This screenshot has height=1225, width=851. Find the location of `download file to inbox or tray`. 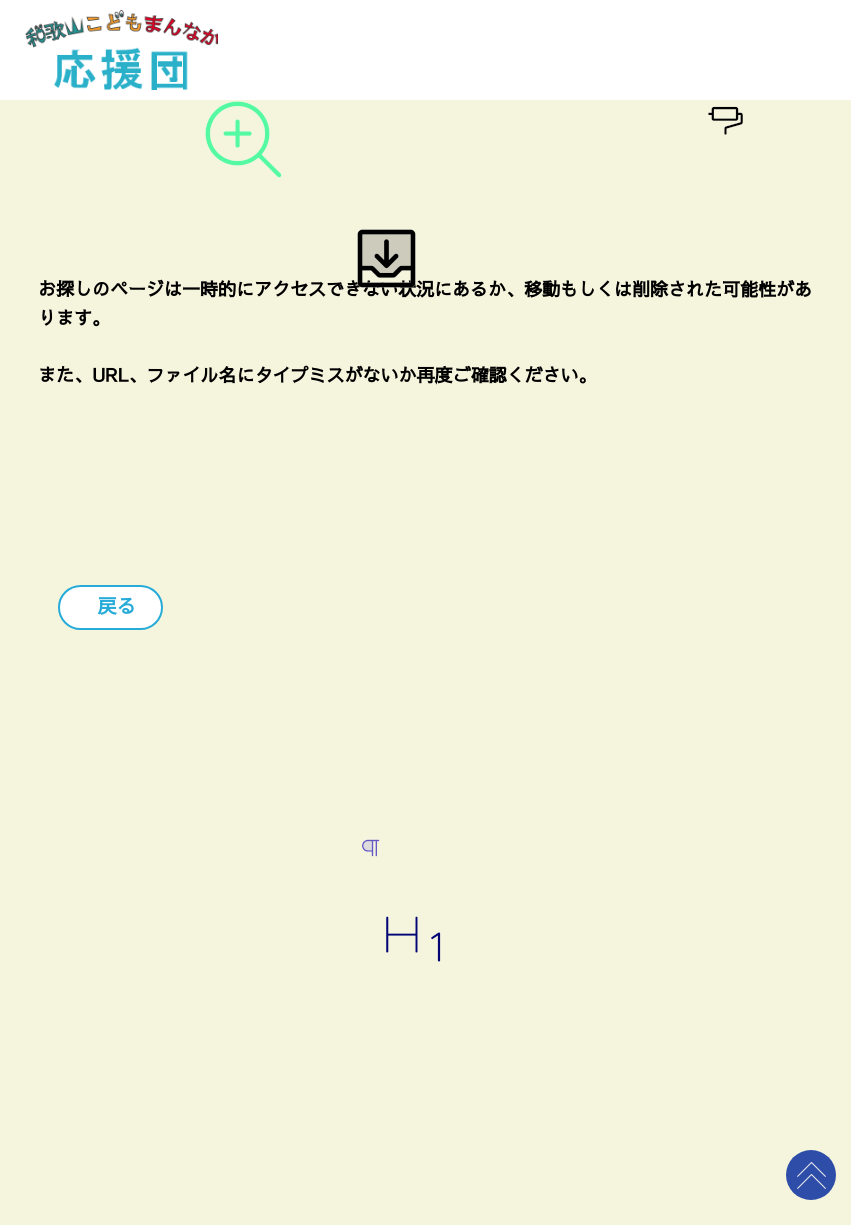

download file to inbox or tray is located at coordinates (386, 258).